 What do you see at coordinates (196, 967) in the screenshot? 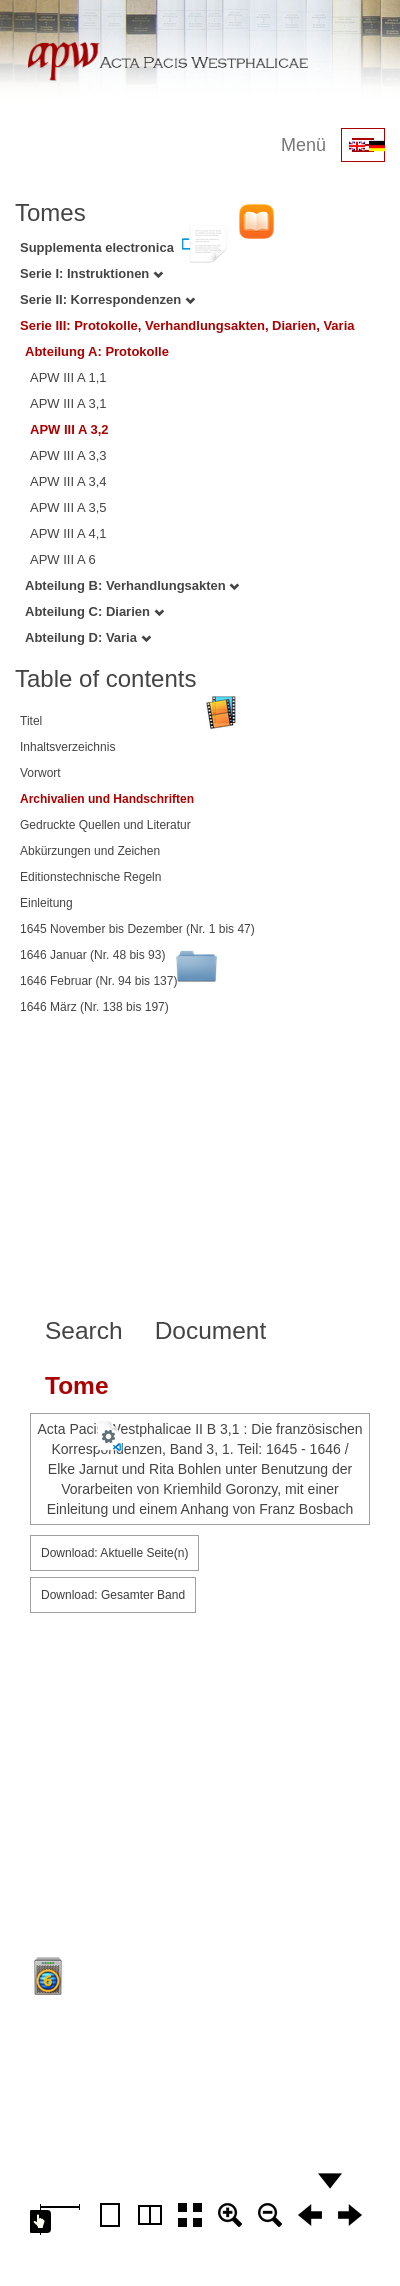
I see `access notes or text annotations in the organizer` at bounding box center [196, 967].